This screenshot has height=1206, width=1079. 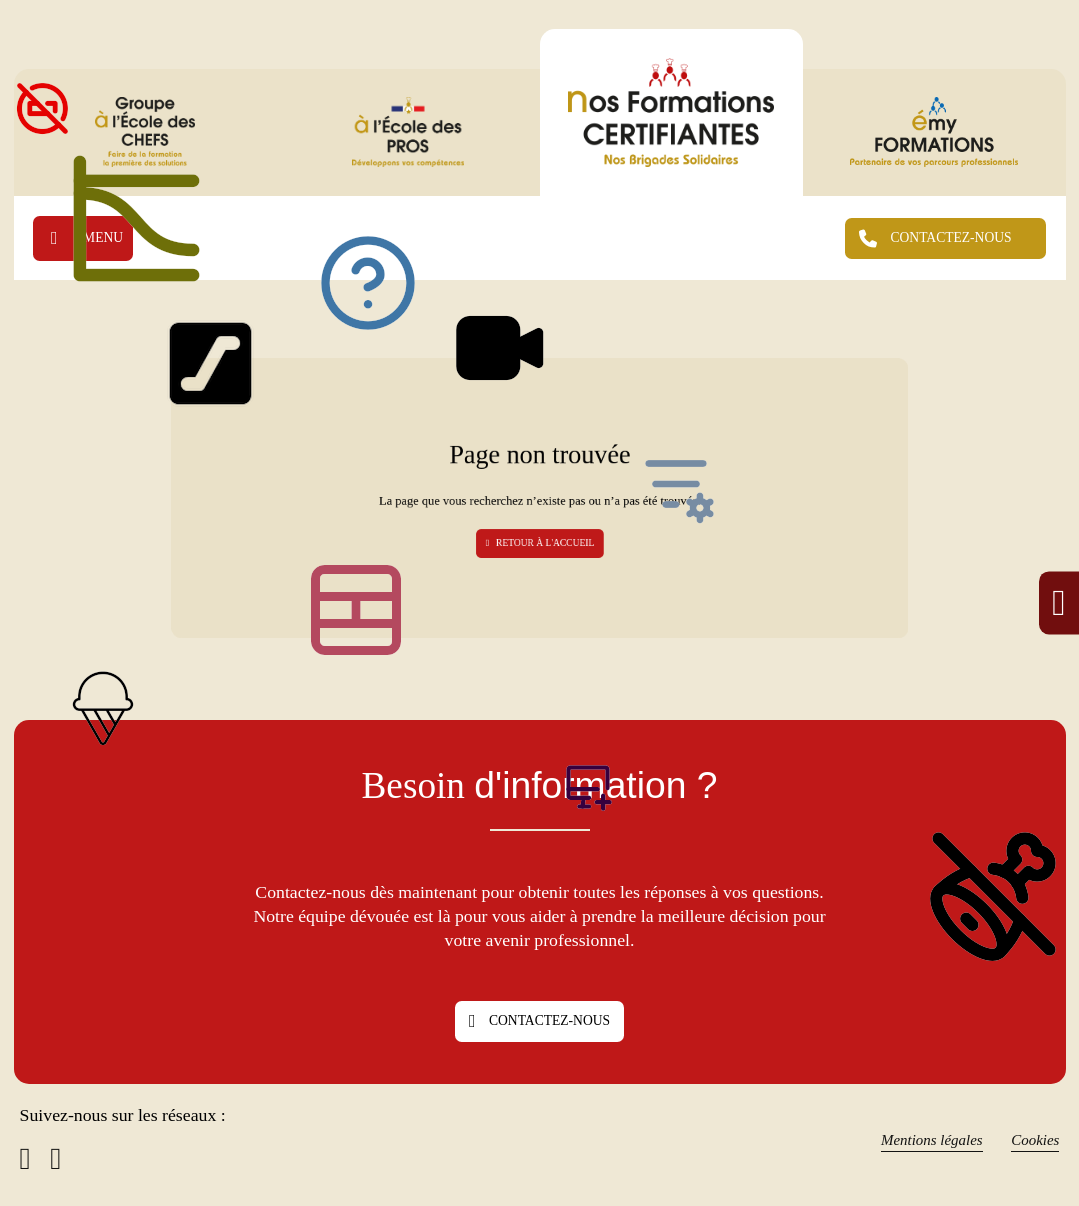 What do you see at coordinates (136, 218) in the screenshot?
I see `view sankey diagram or flow chart` at bounding box center [136, 218].